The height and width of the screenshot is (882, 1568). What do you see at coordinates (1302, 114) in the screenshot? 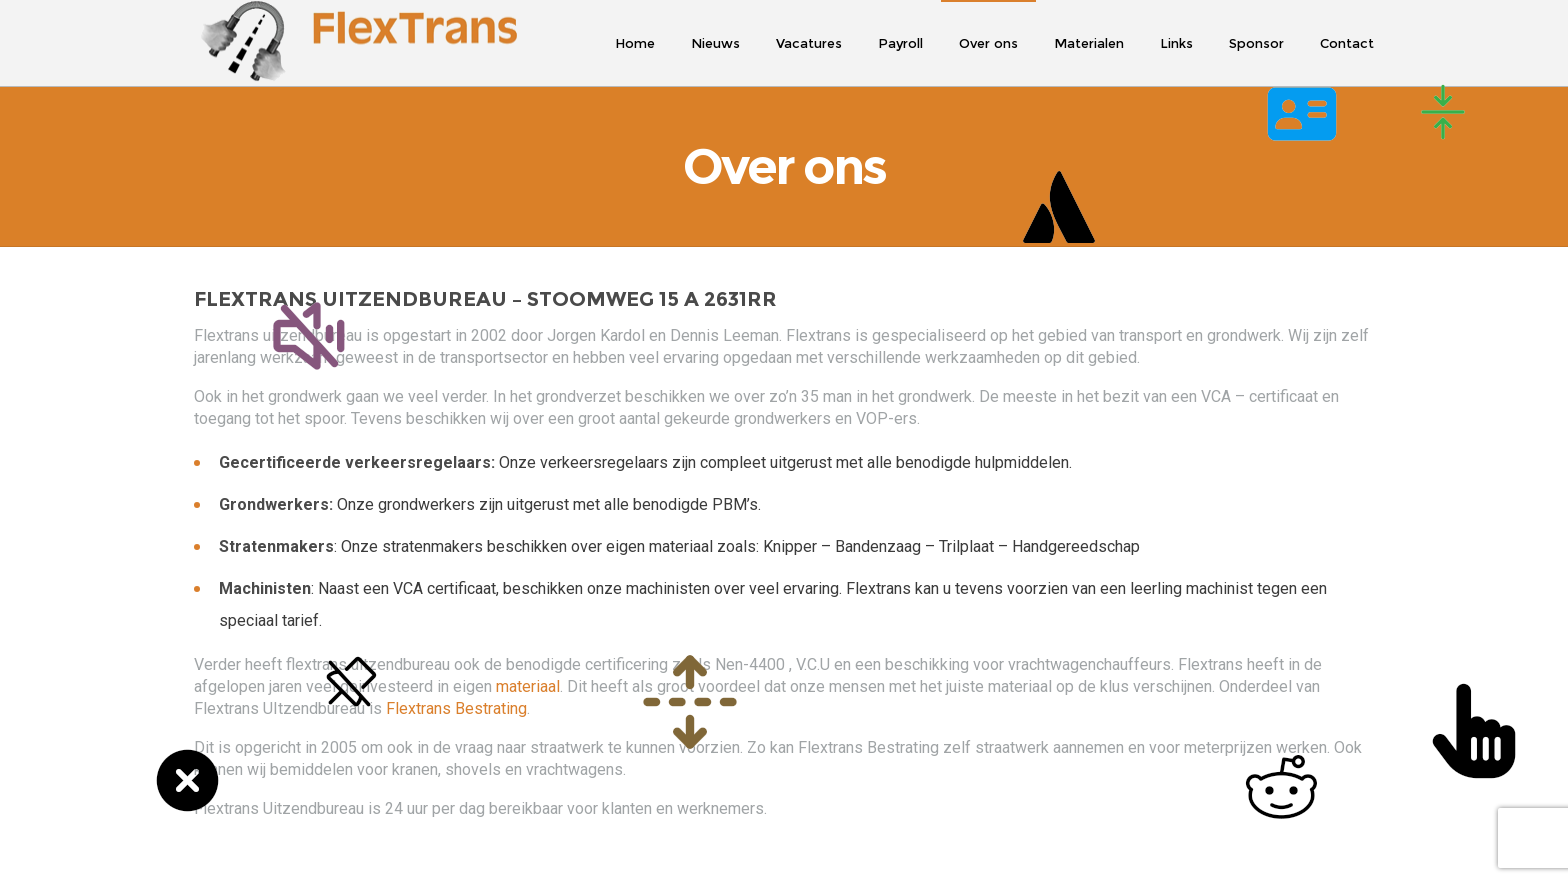
I see `view contact card details` at bounding box center [1302, 114].